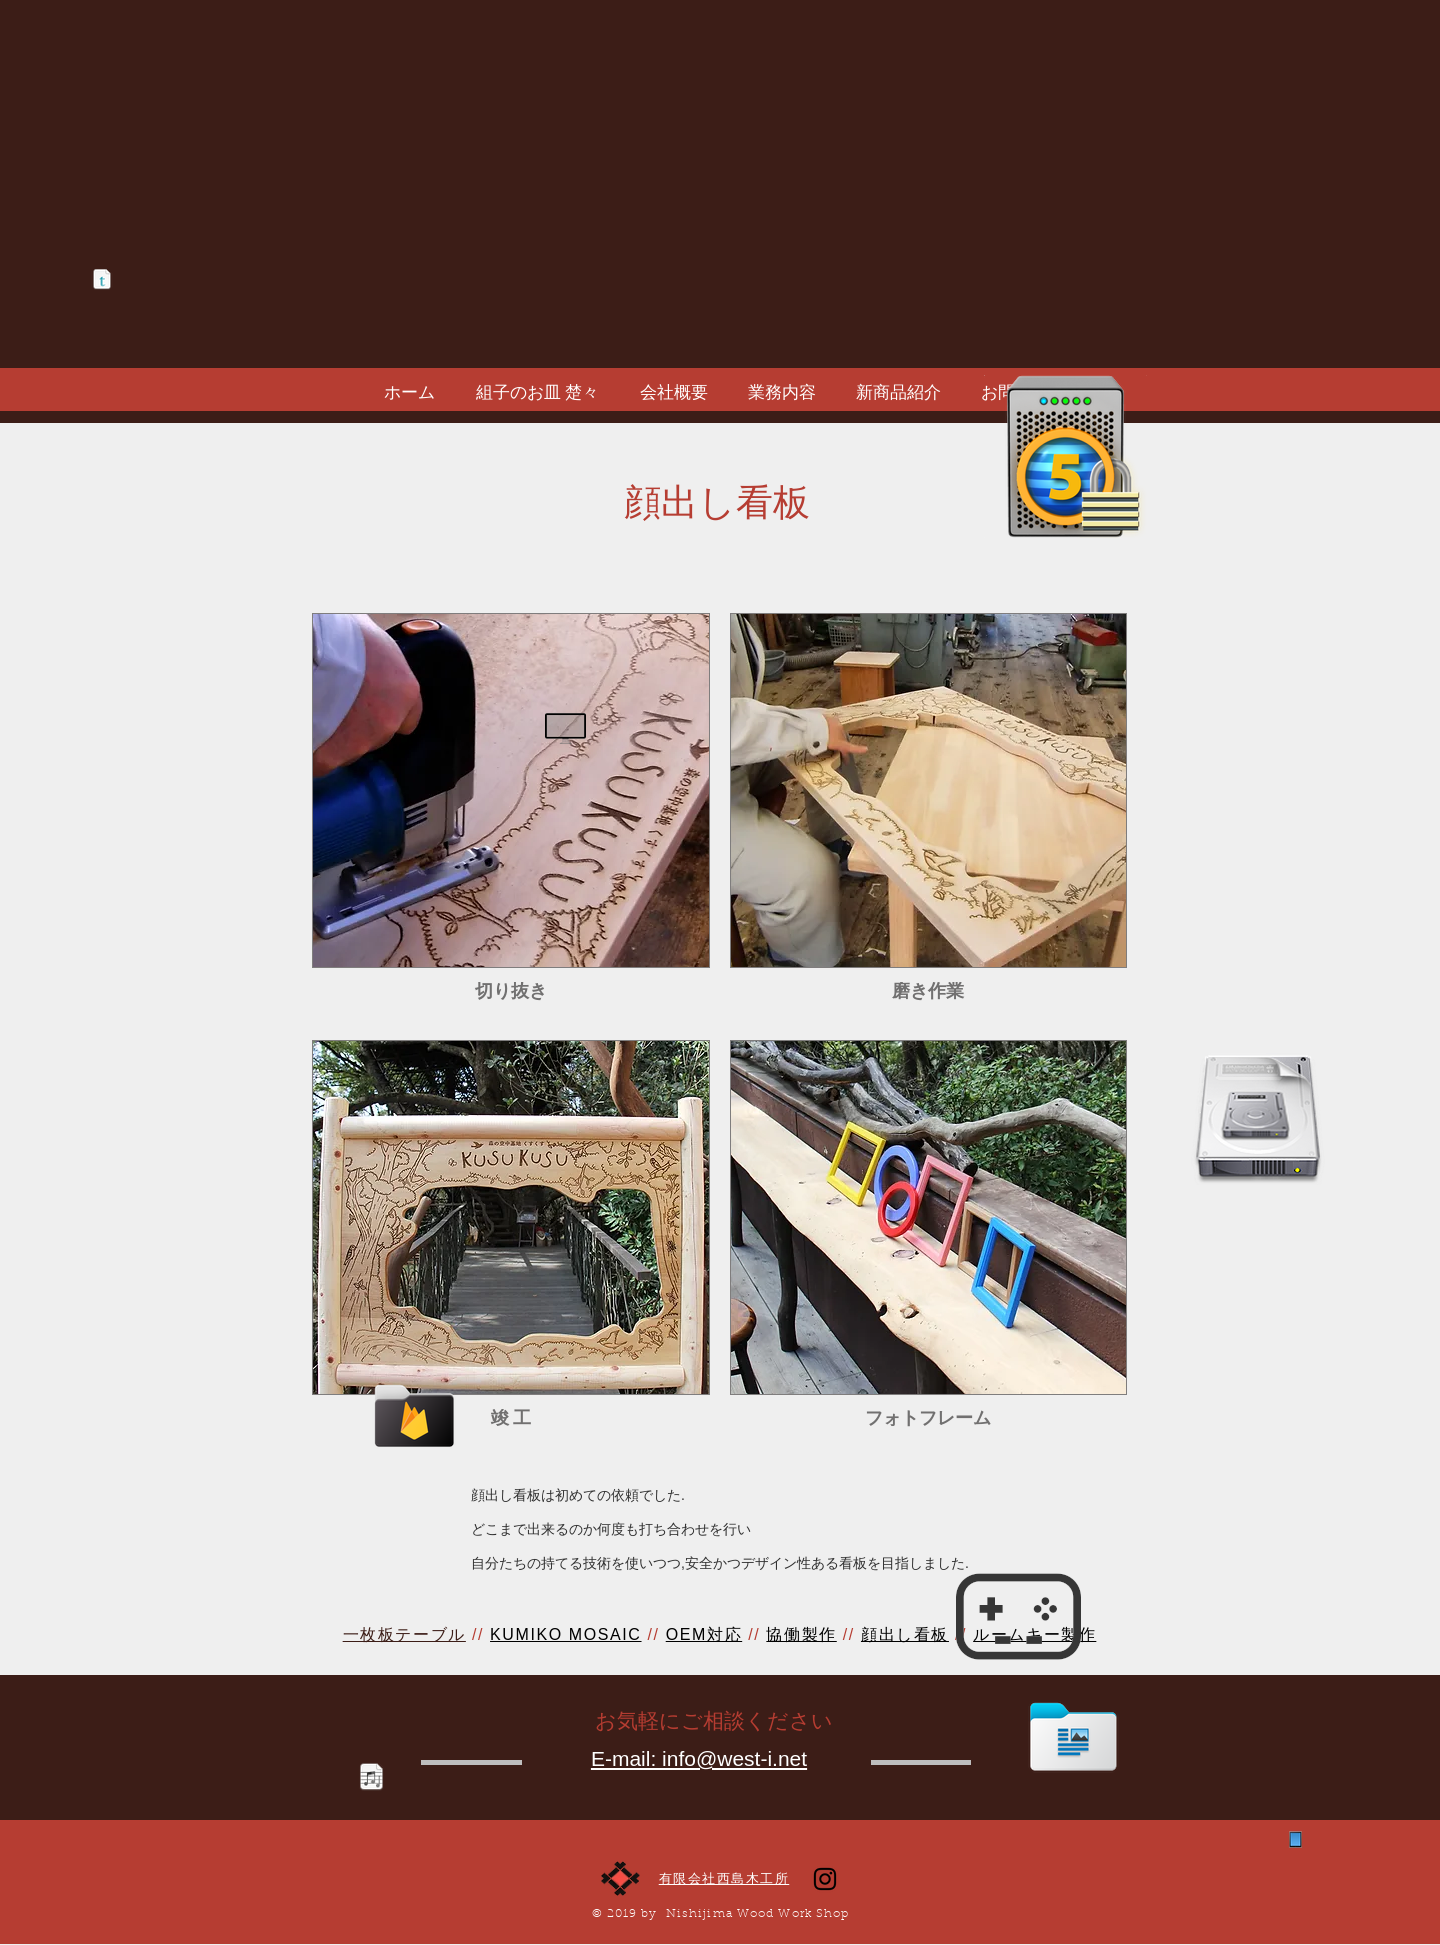 The height and width of the screenshot is (1945, 1440). What do you see at coordinates (1073, 1739) in the screenshot?
I see `open folder containing LibreOffice Writer documents` at bounding box center [1073, 1739].